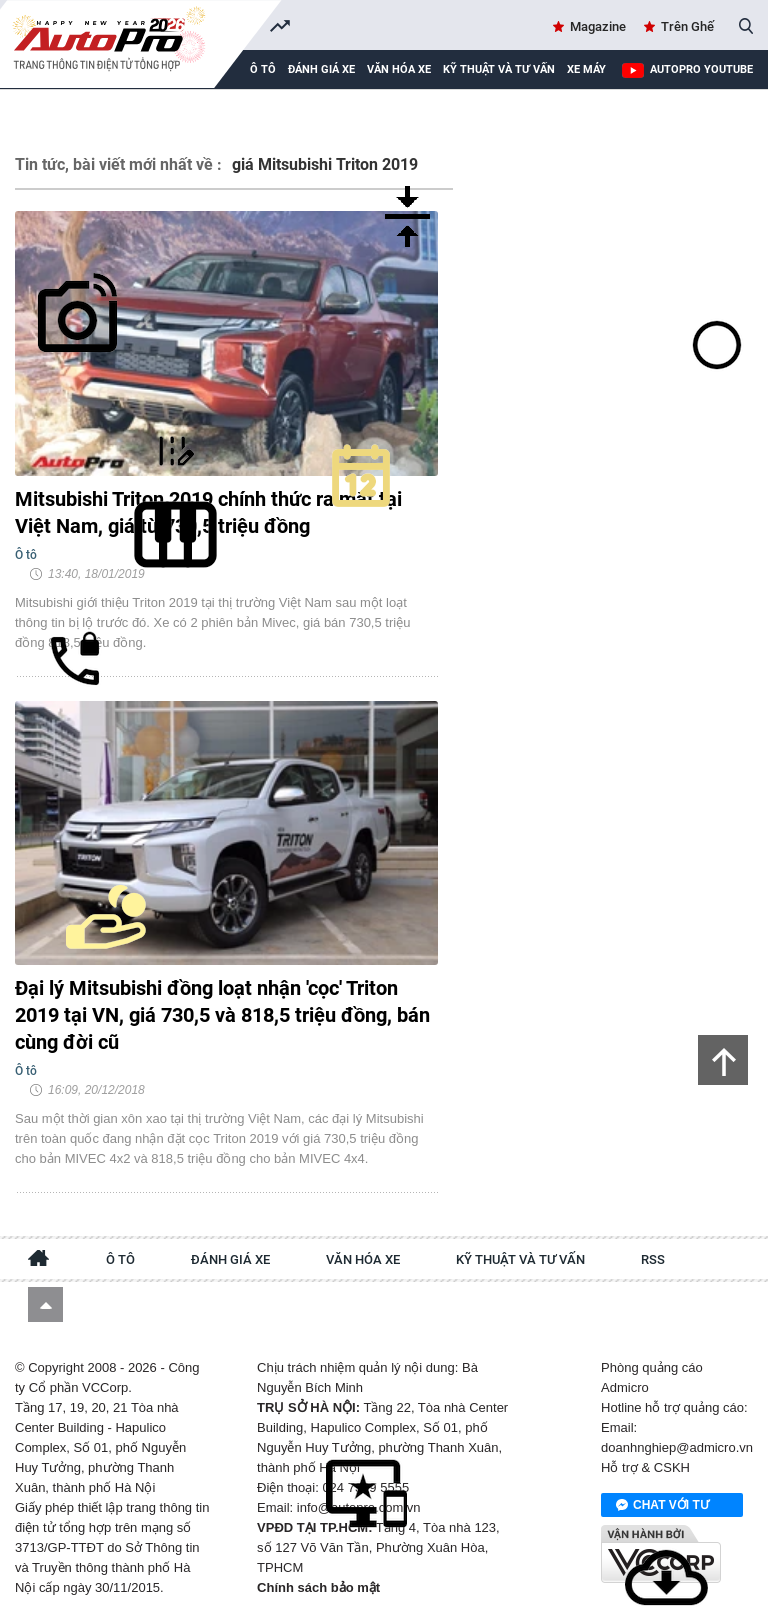 The width and height of the screenshot is (768, 1619). What do you see at coordinates (175, 534) in the screenshot?
I see `open piano or keyboard instrument app` at bounding box center [175, 534].